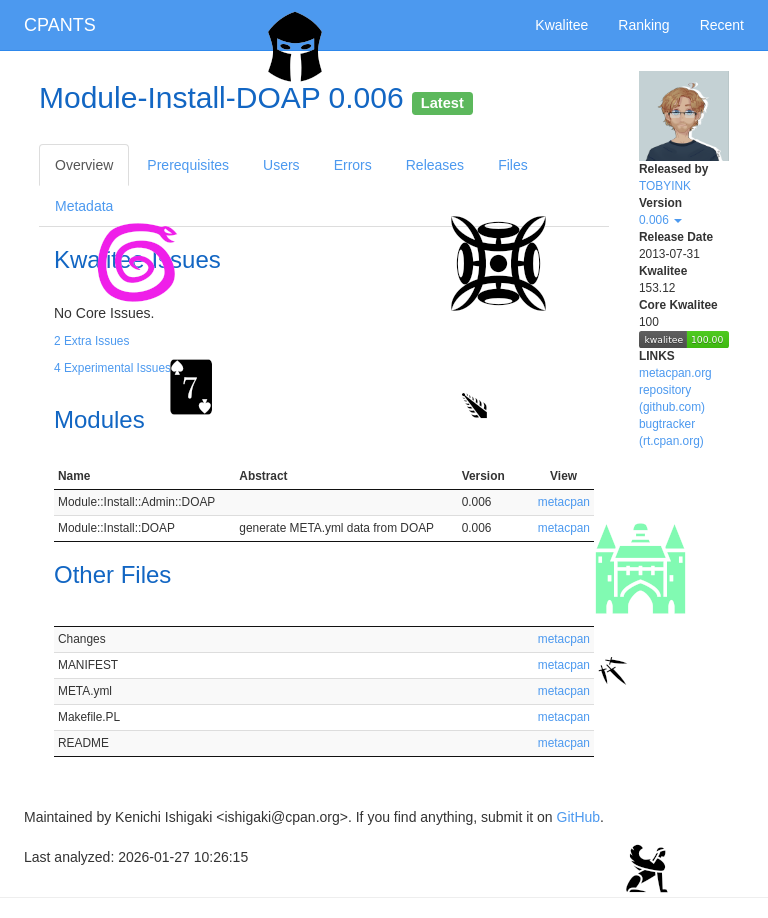 The width and height of the screenshot is (768, 918). I want to click on enter the castle or fortress level, so click(640, 568).